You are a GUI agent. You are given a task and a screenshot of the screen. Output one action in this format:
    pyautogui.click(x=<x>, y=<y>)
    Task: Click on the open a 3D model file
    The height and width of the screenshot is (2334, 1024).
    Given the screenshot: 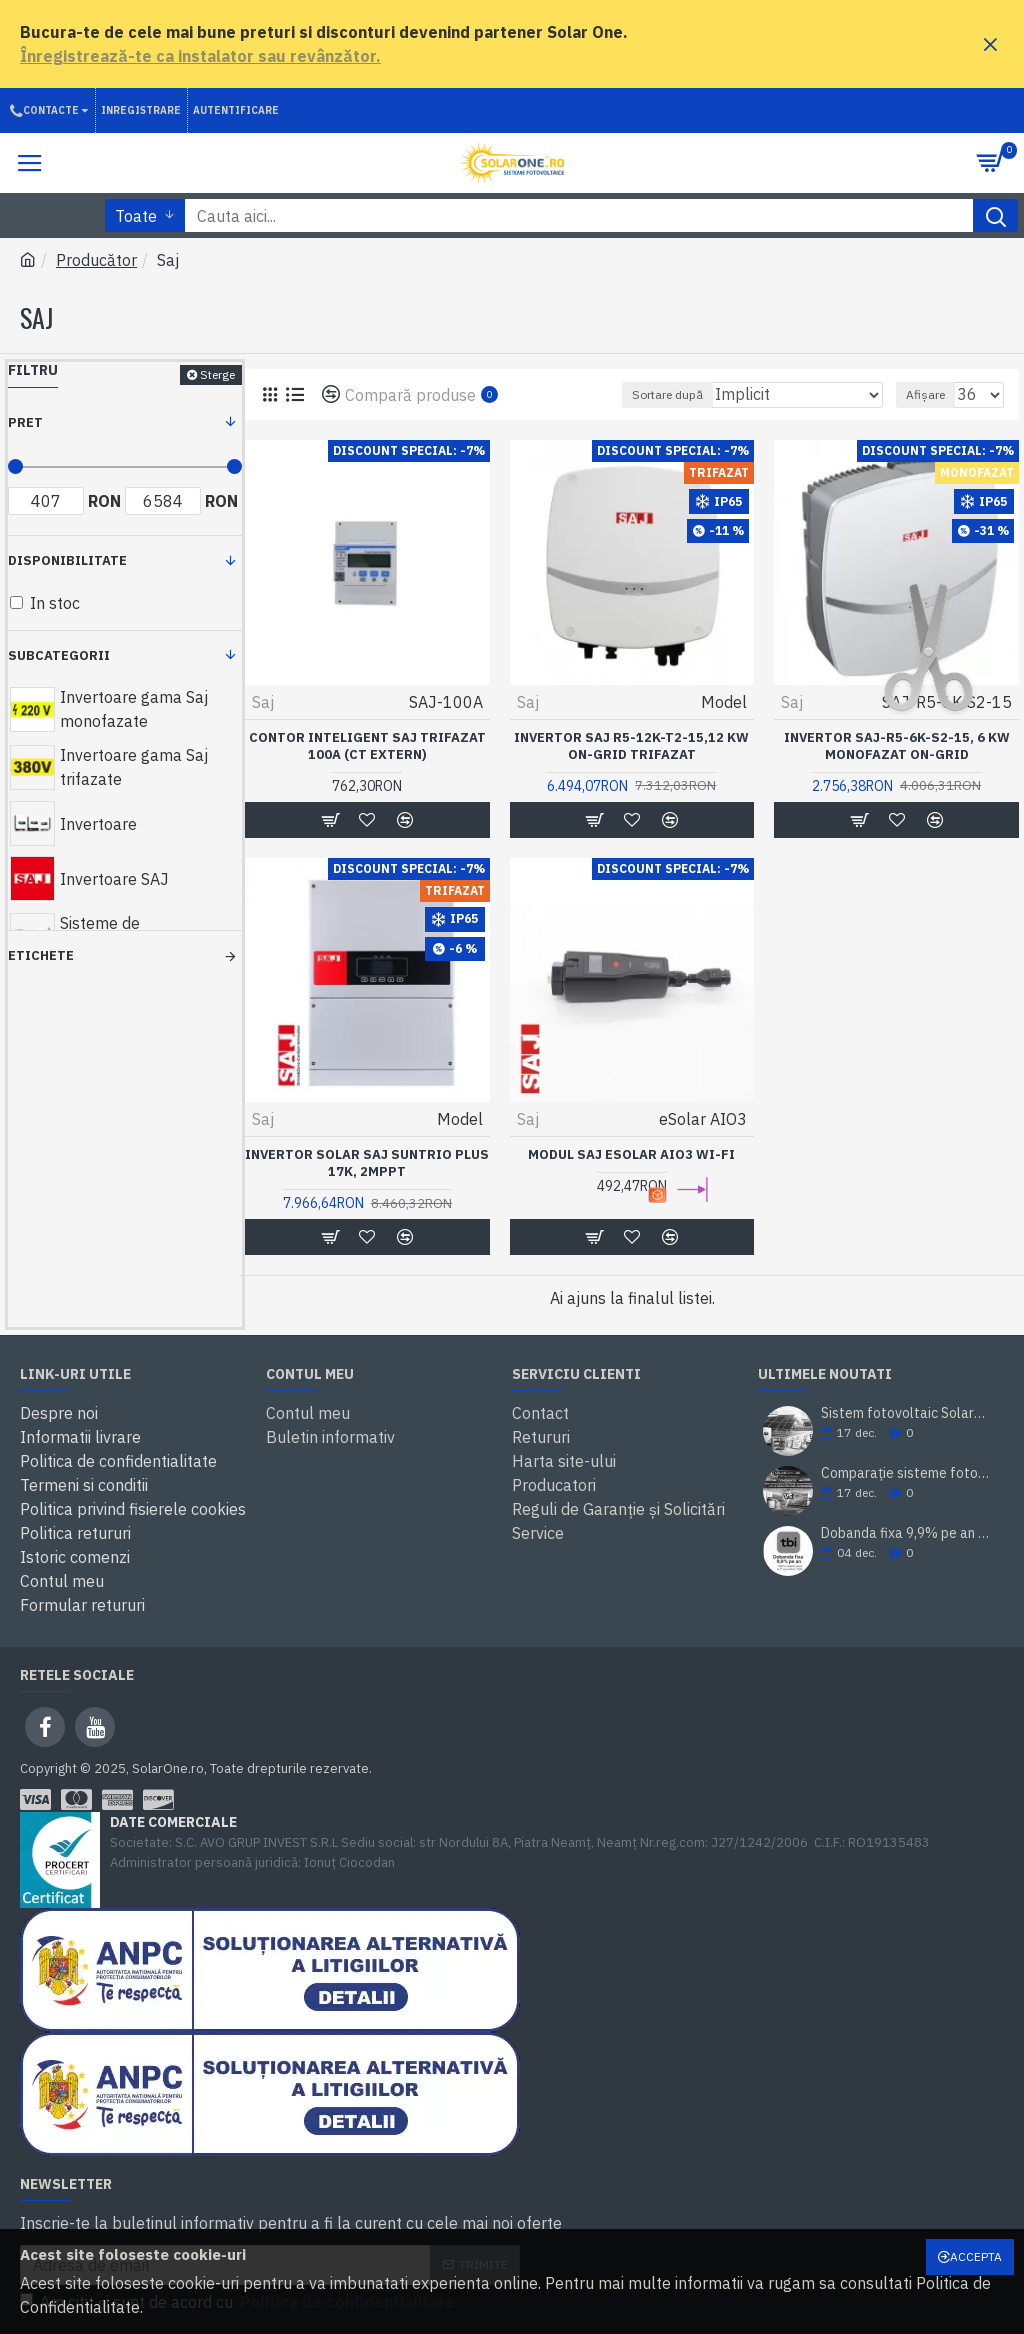 What is the action you would take?
    pyautogui.click(x=657, y=1194)
    